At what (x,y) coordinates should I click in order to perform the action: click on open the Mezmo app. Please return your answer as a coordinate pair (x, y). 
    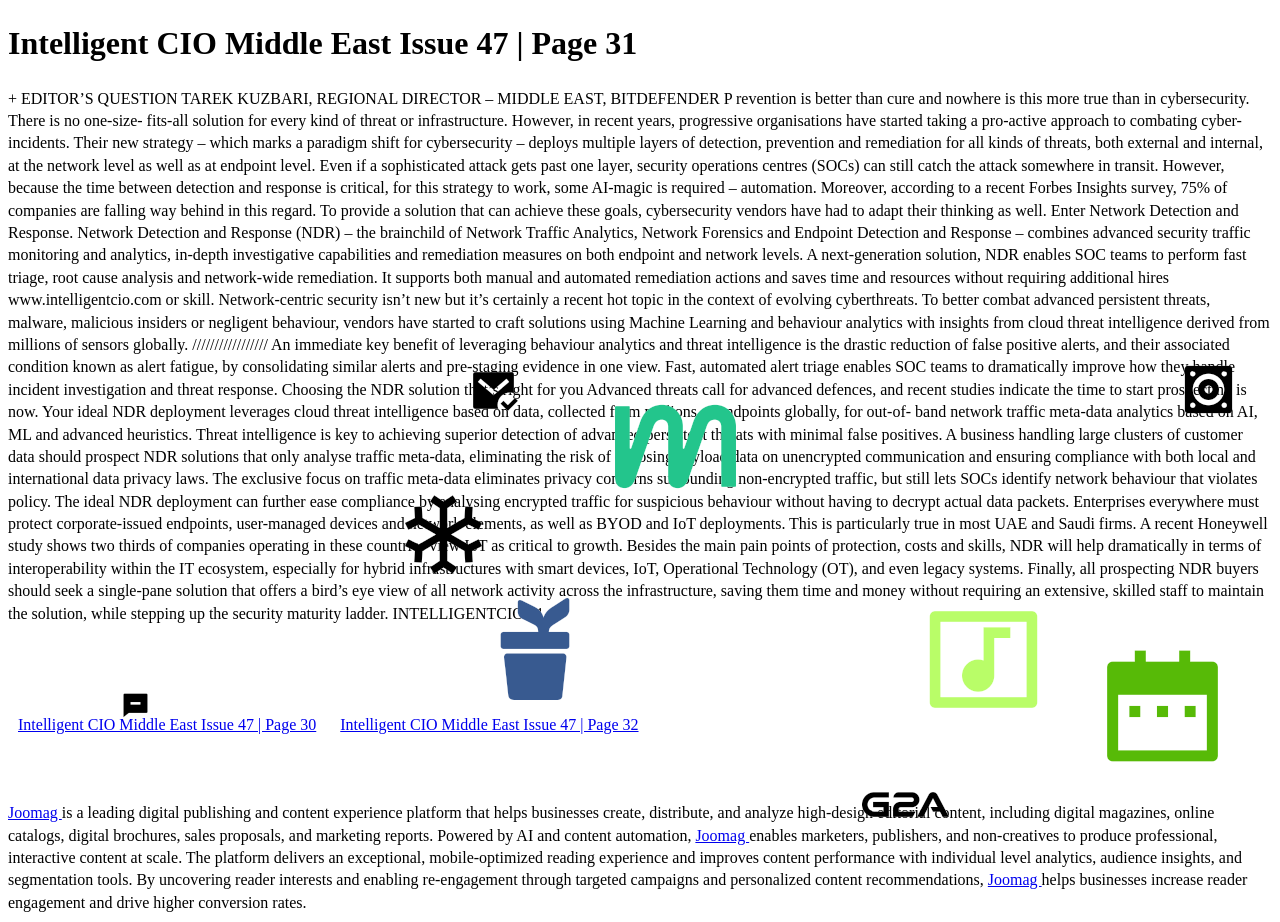
    Looking at the image, I should click on (675, 446).